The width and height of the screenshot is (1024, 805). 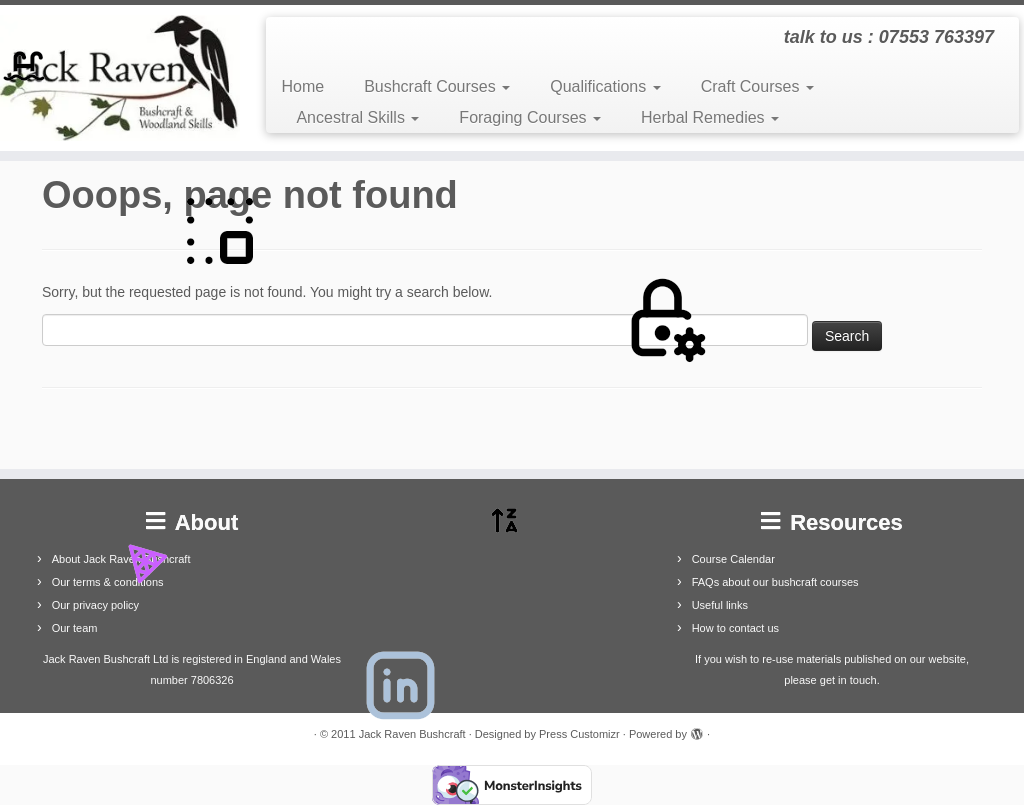 I want to click on align element to bottom-right corner, so click(x=220, y=231).